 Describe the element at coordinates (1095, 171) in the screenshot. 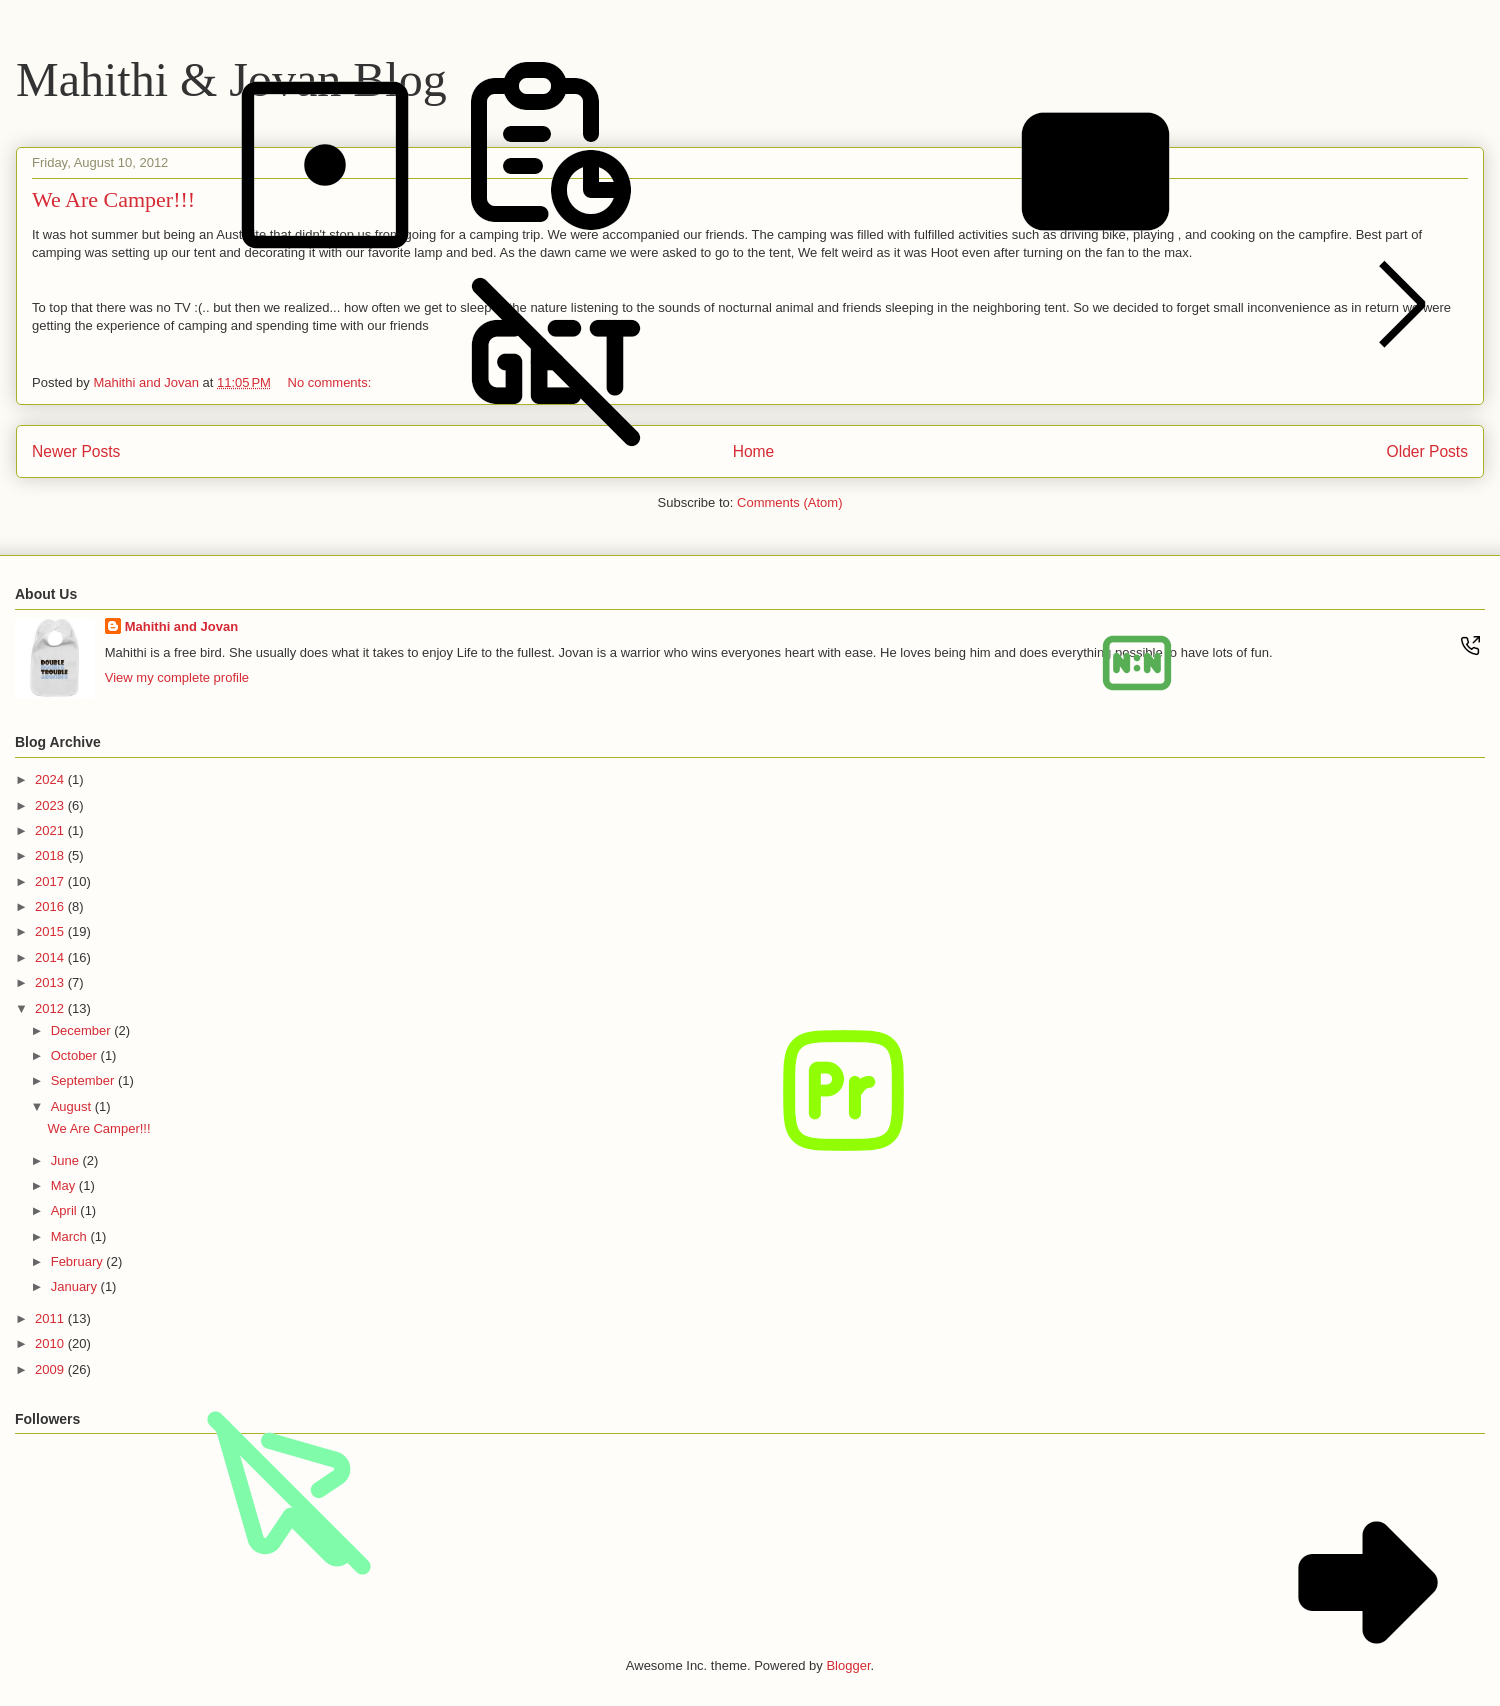

I see `a placeholder or container element` at that location.